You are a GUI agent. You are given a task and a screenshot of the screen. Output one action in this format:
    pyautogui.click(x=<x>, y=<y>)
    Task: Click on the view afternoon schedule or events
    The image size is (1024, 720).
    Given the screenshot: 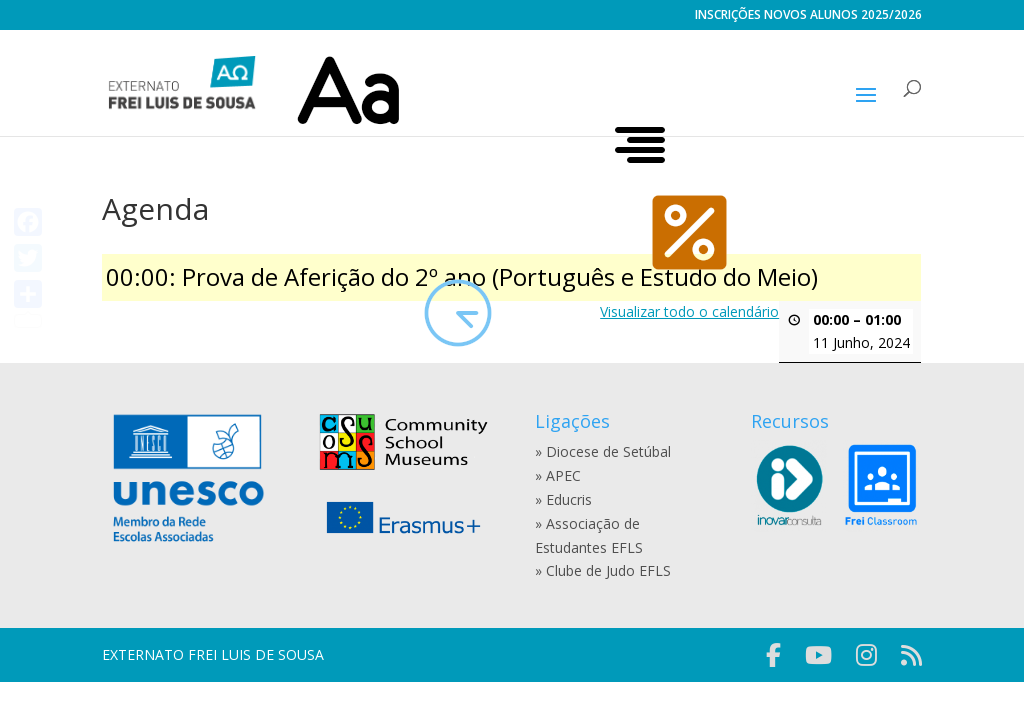 What is the action you would take?
    pyautogui.click(x=458, y=313)
    